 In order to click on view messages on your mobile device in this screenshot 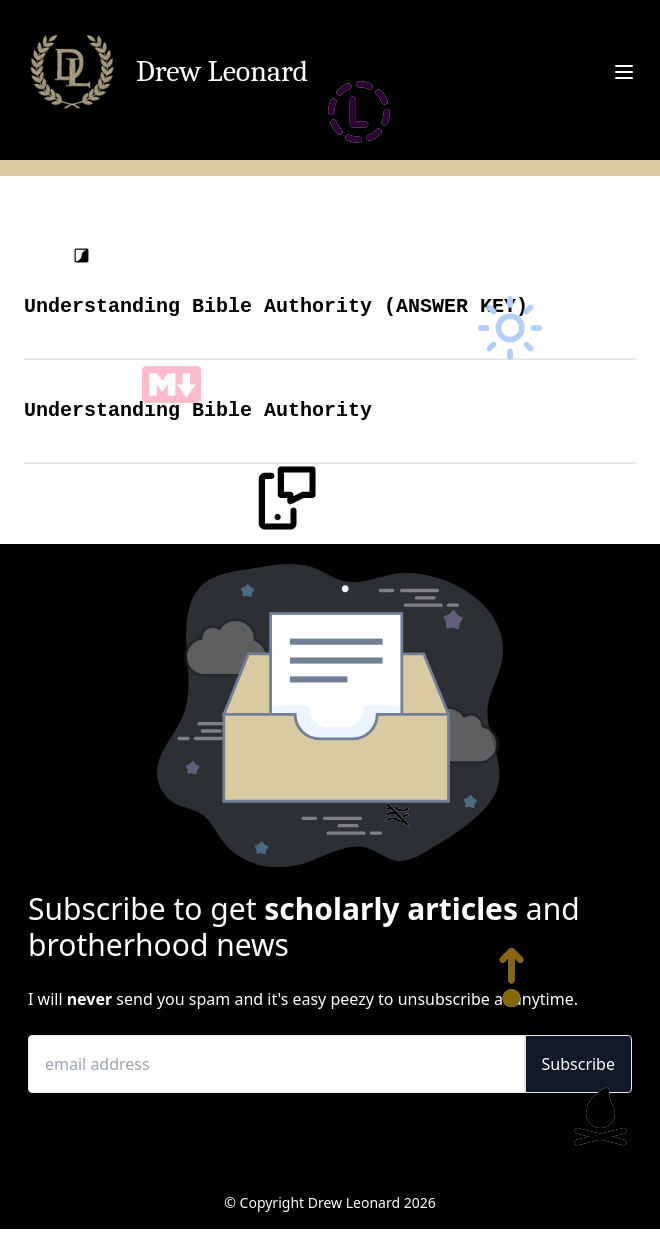, I will do `click(284, 498)`.